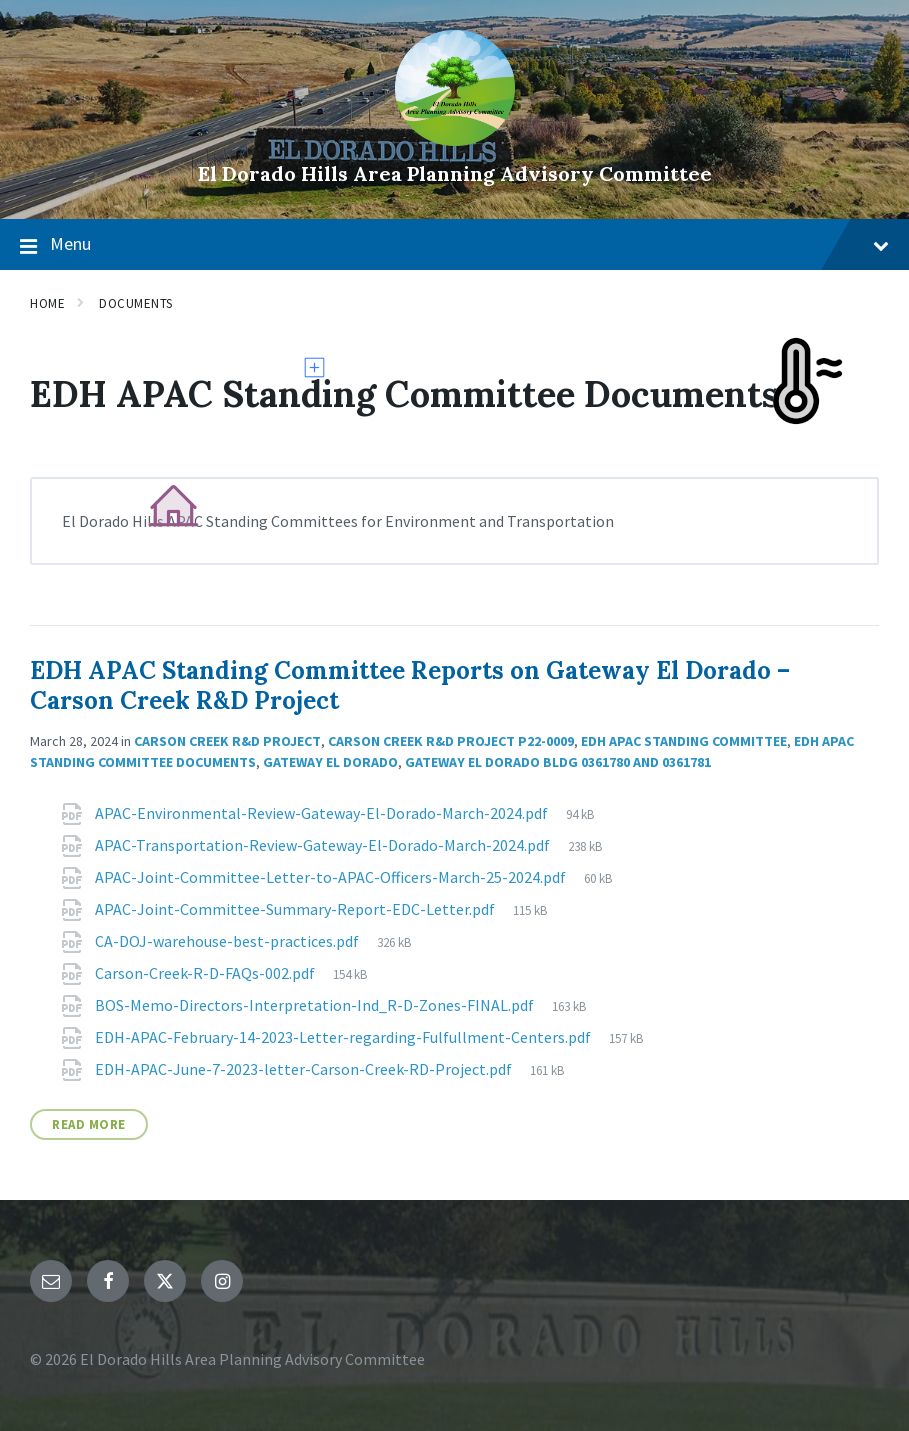  What do you see at coordinates (173, 506) in the screenshot?
I see `navigate to home screen` at bounding box center [173, 506].